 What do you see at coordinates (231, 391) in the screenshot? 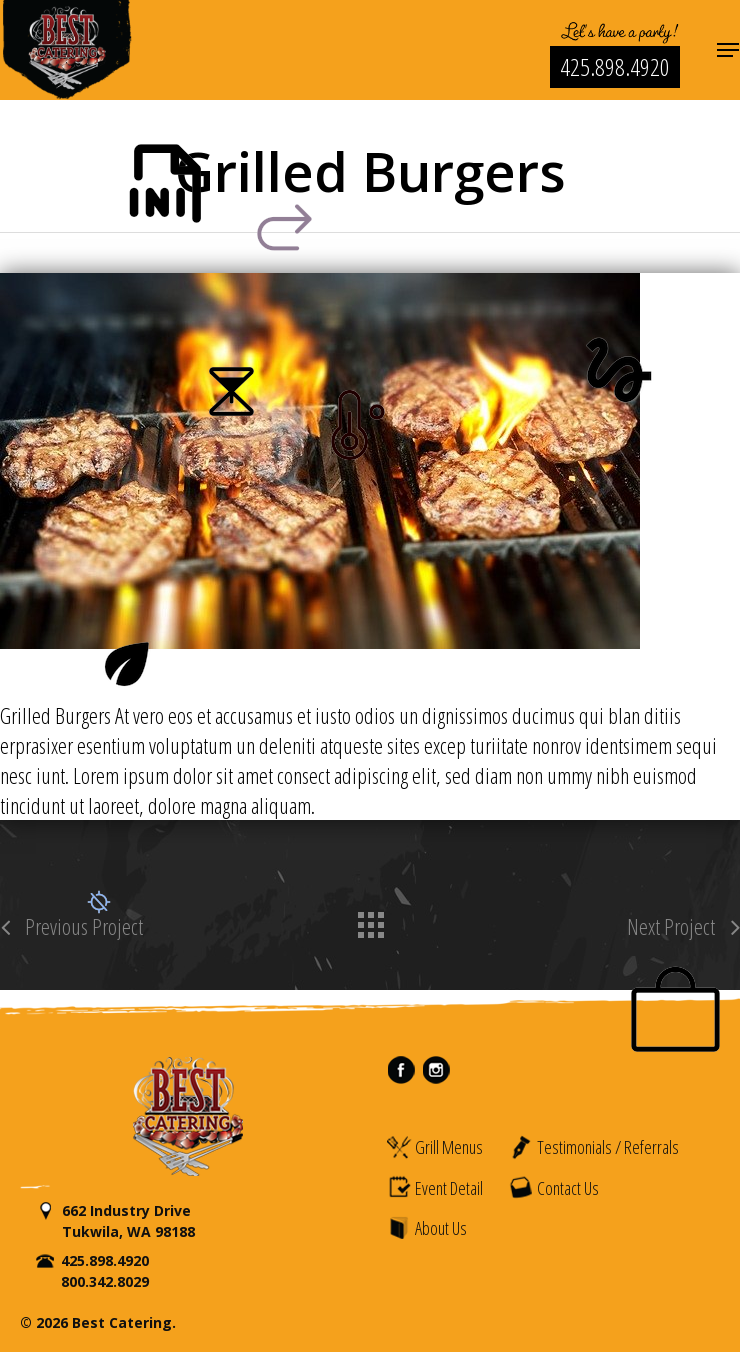
I see `indicates a process is in progress or loading` at bounding box center [231, 391].